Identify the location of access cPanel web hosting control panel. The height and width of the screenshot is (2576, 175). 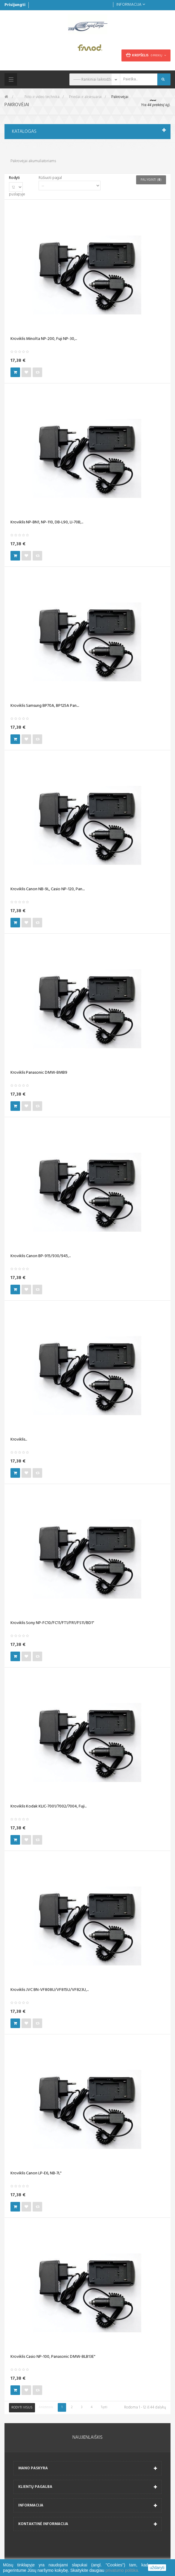
(153, 100).